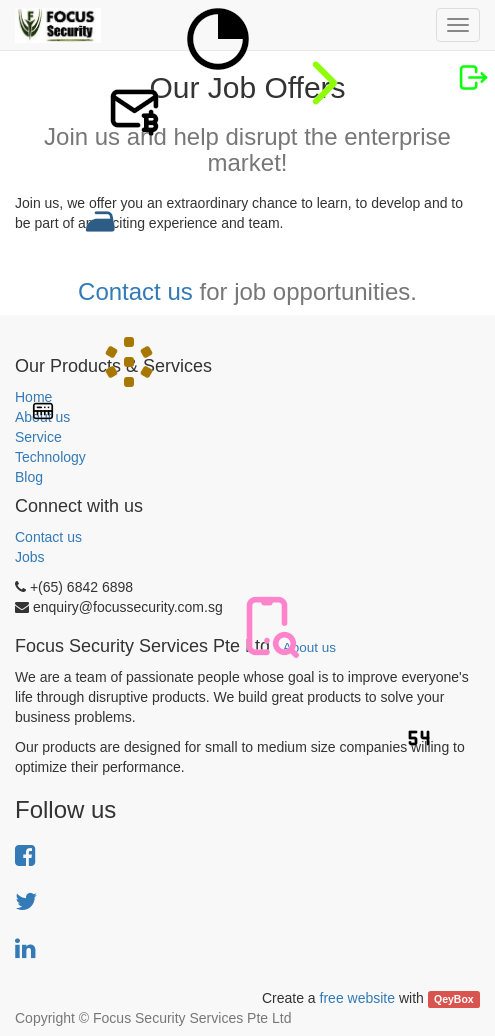  Describe the element at coordinates (267, 626) in the screenshot. I see `search for a mobile device` at that location.